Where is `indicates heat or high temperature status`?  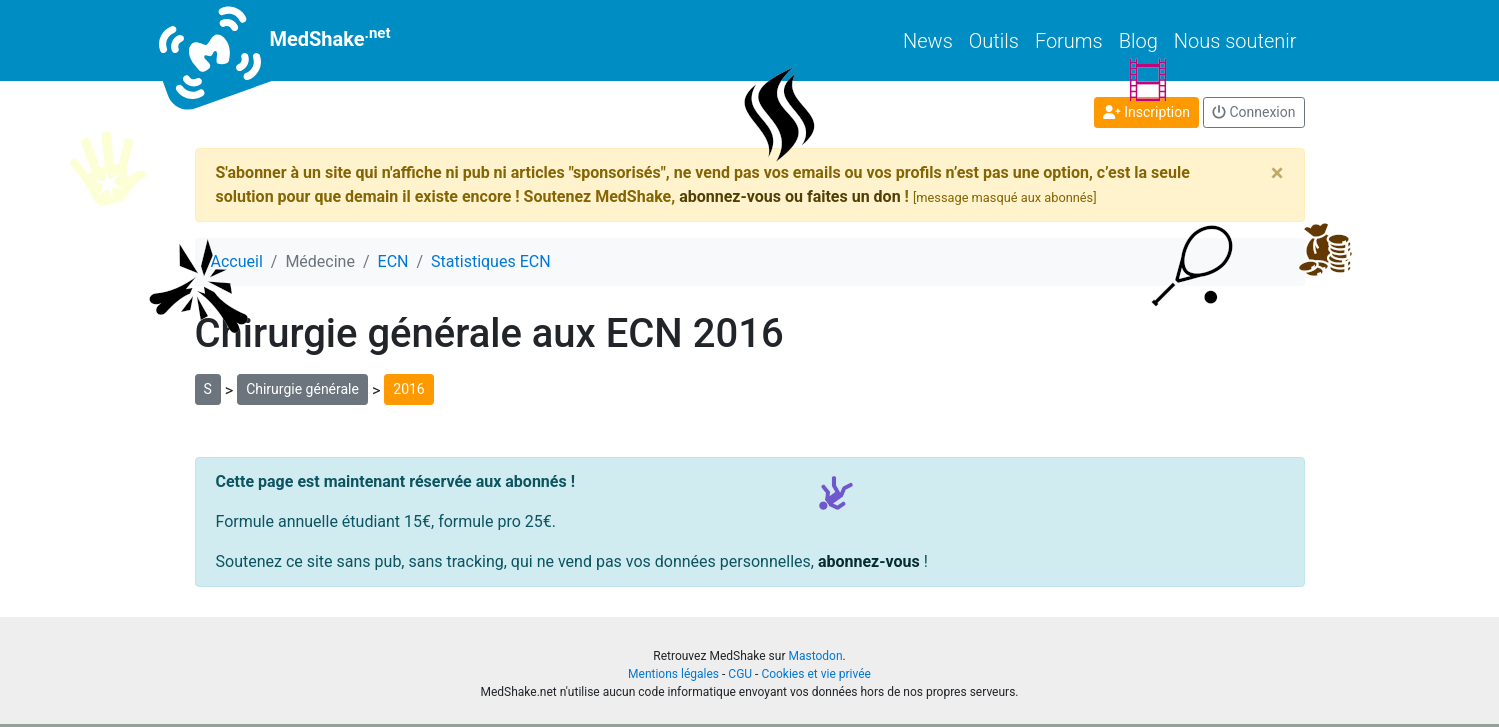 indicates heat or high temperature status is located at coordinates (779, 115).